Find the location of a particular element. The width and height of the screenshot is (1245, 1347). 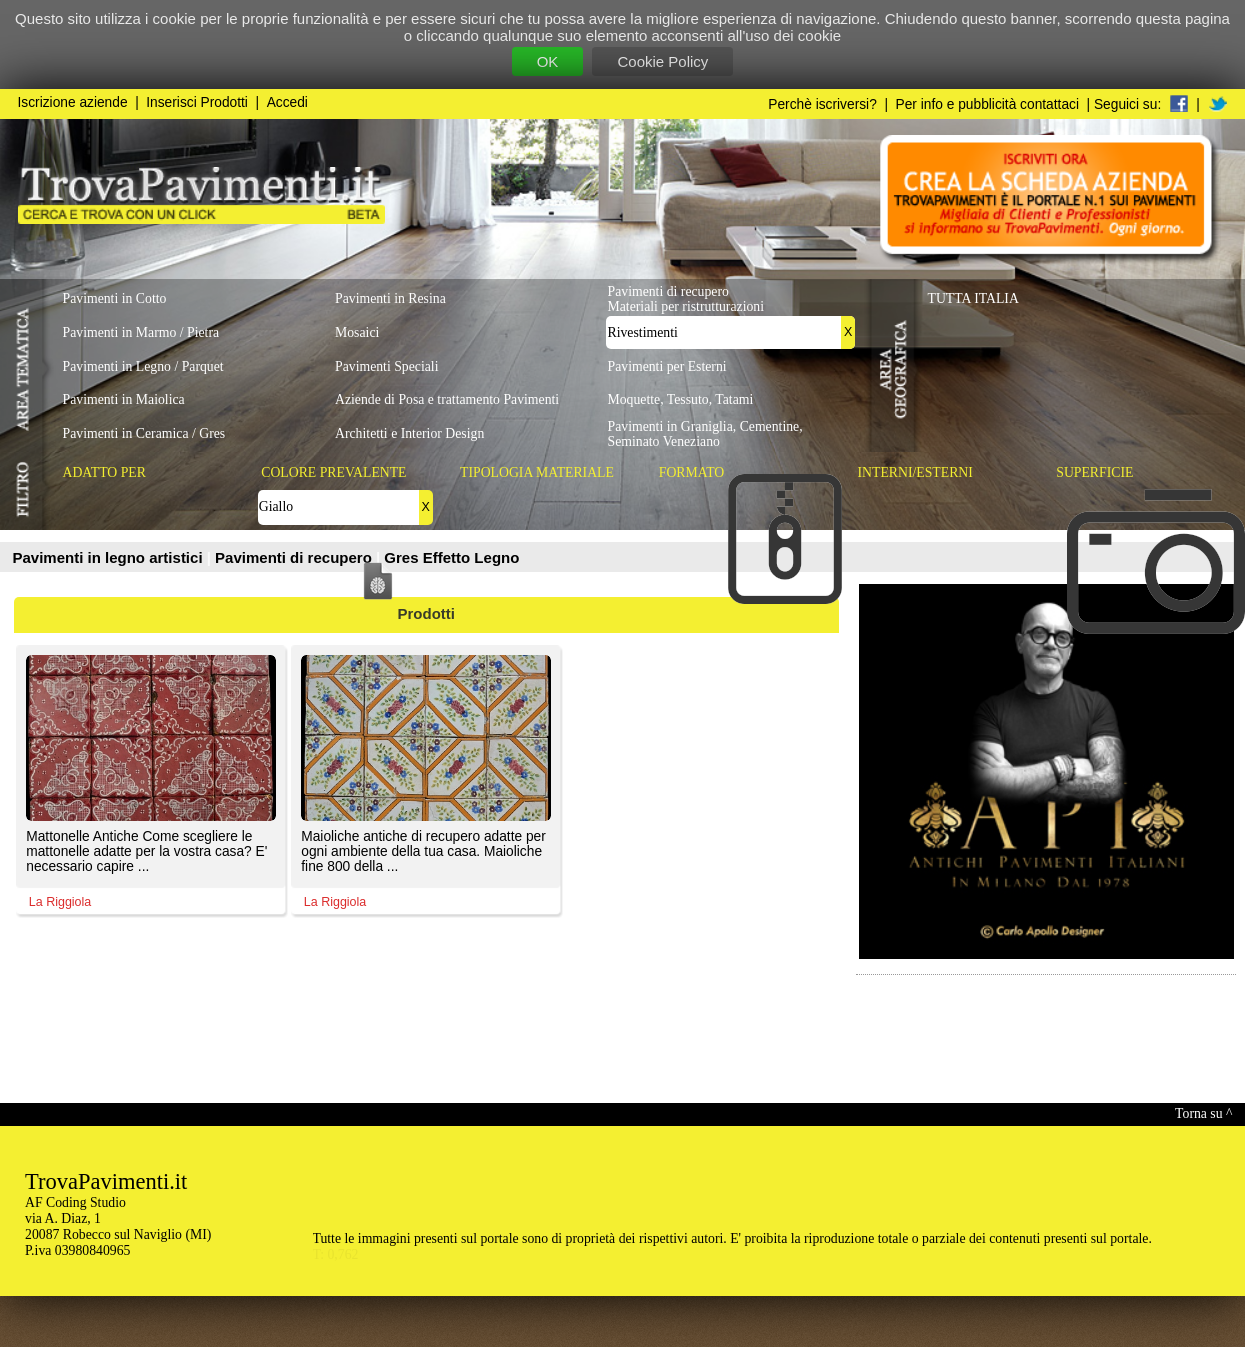

open archive or compressed file manager is located at coordinates (785, 539).